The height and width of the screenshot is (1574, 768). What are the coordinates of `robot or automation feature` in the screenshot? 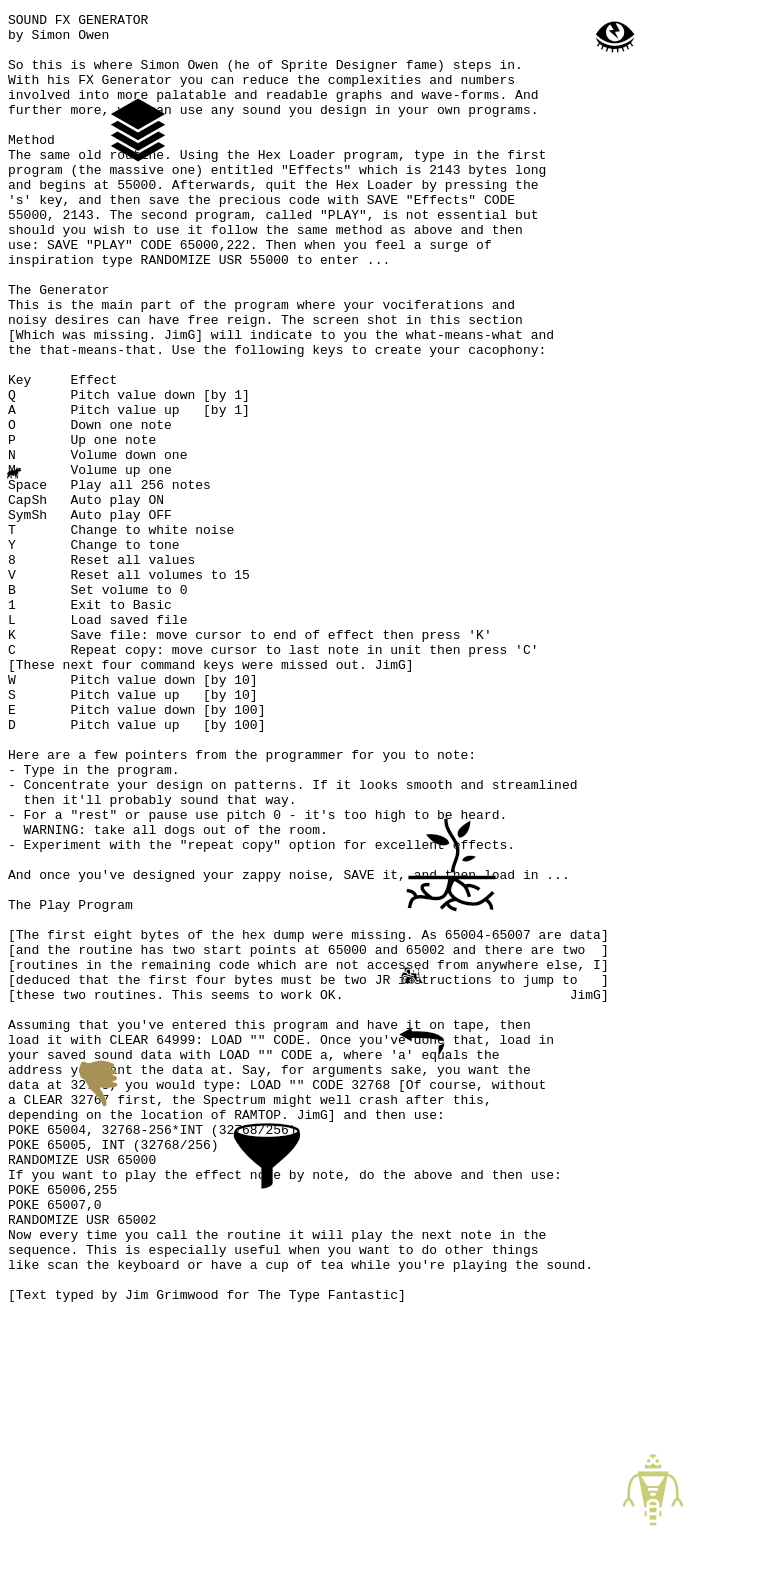 It's located at (653, 1490).